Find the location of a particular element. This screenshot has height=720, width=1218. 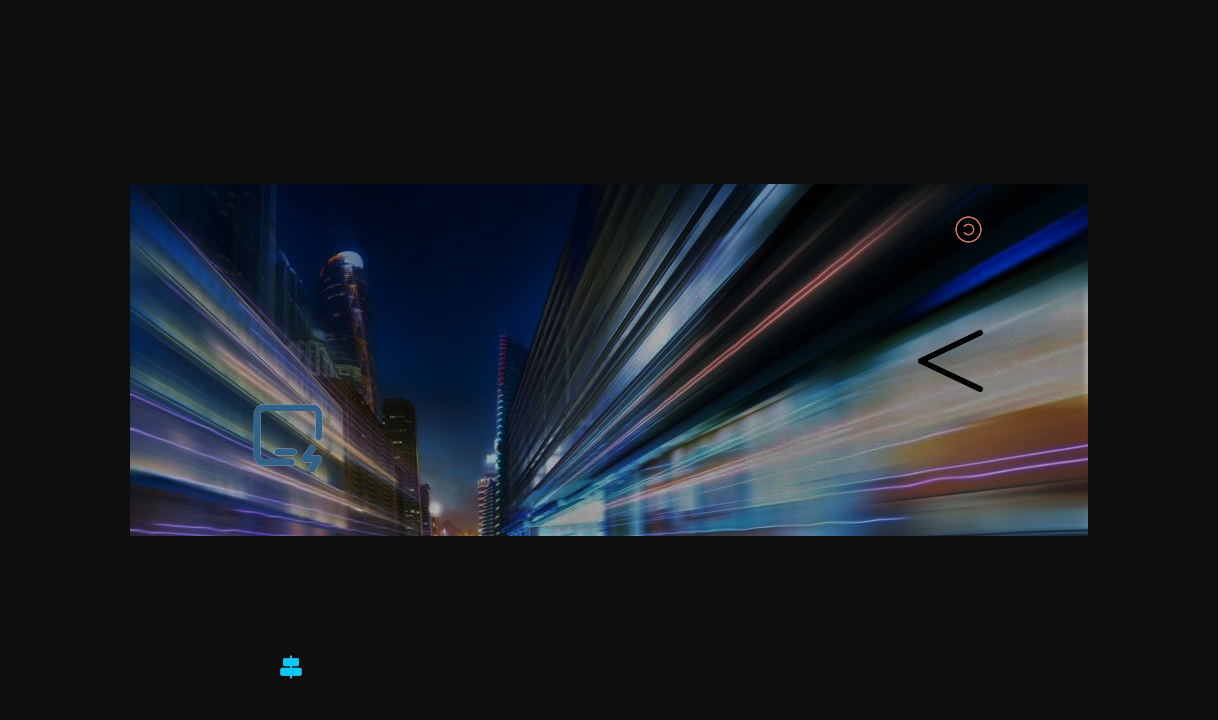

tablet charging in landscape mode is located at coordinates (288, 435).